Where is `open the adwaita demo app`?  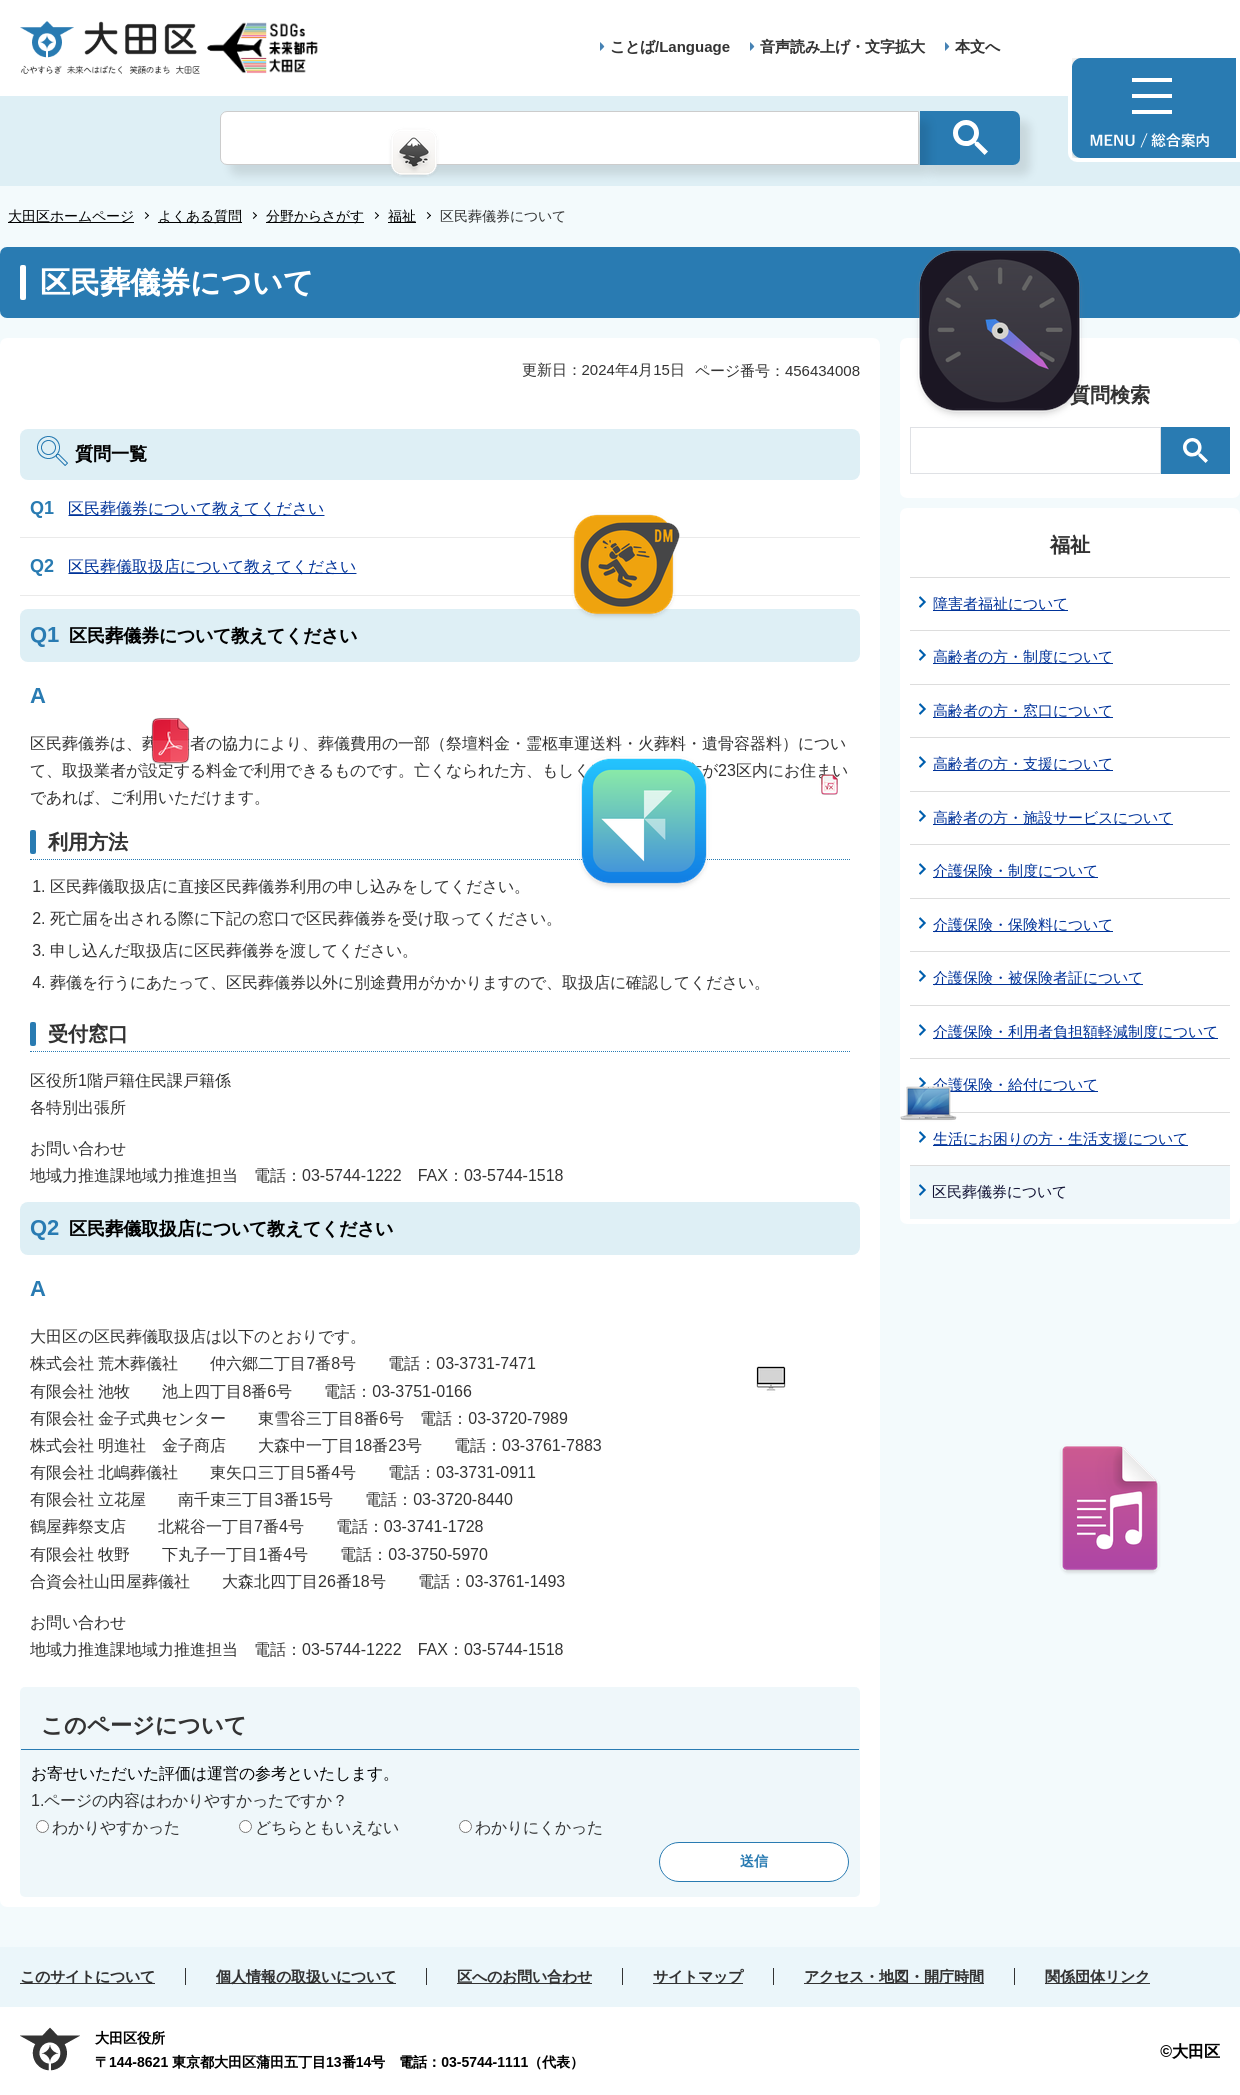
open the adwaita demo app is located at coordinates (644, 821).